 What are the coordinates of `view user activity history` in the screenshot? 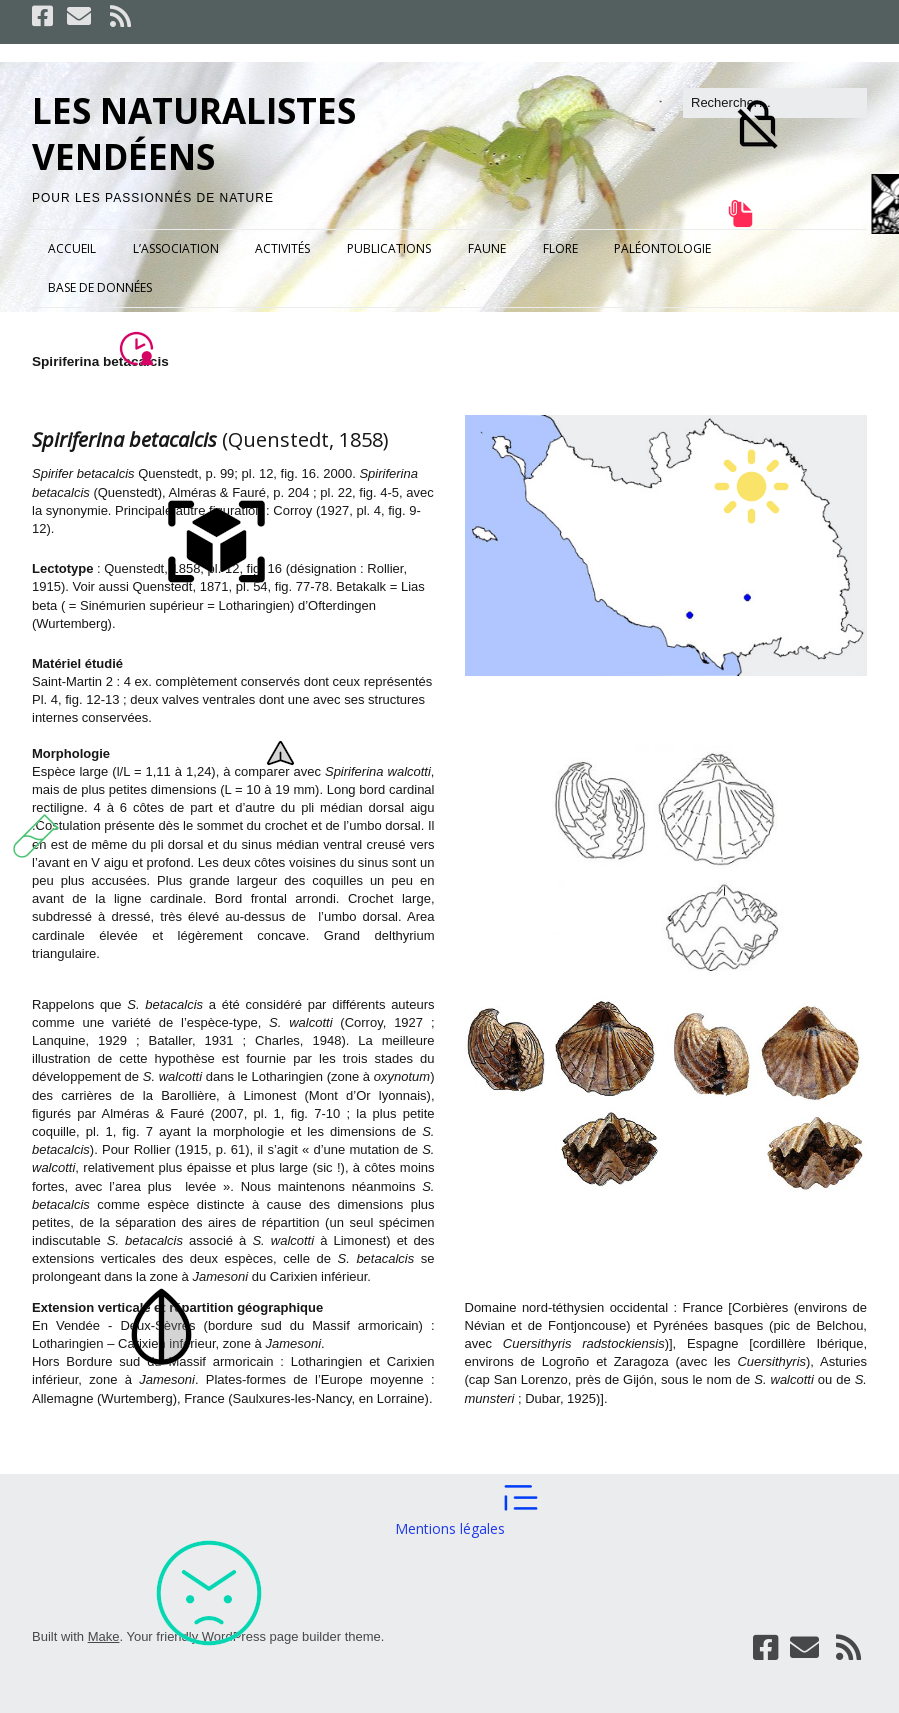 It's located at (136, 348).